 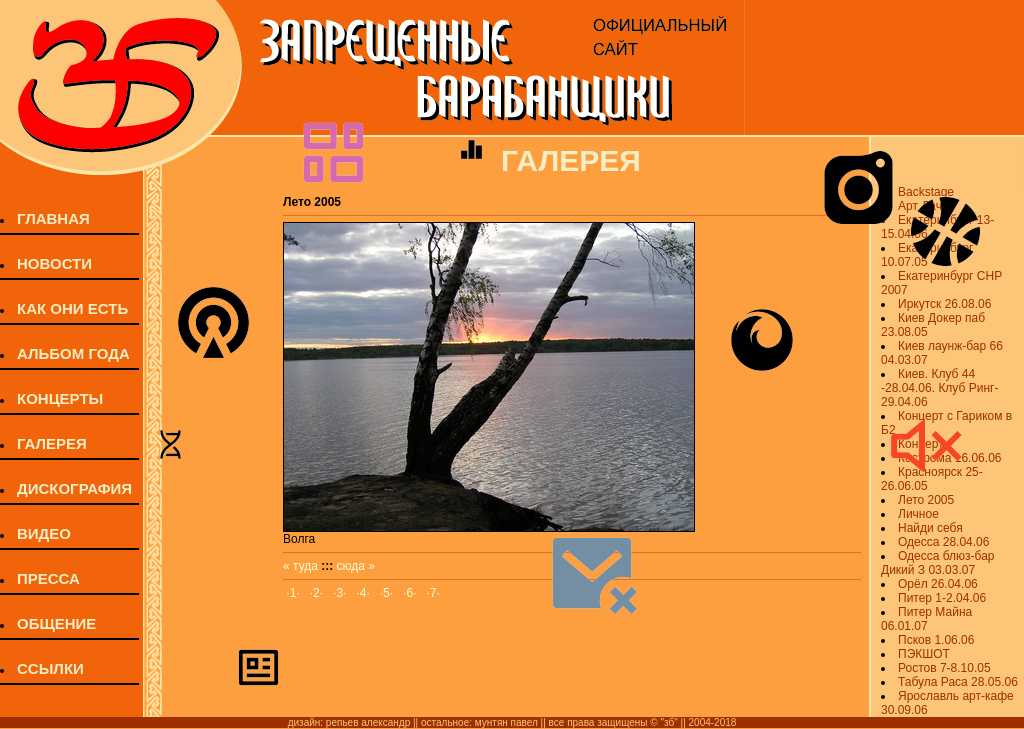 I want to click on access genetics or DNA-related information, so click(x=170, y=444).